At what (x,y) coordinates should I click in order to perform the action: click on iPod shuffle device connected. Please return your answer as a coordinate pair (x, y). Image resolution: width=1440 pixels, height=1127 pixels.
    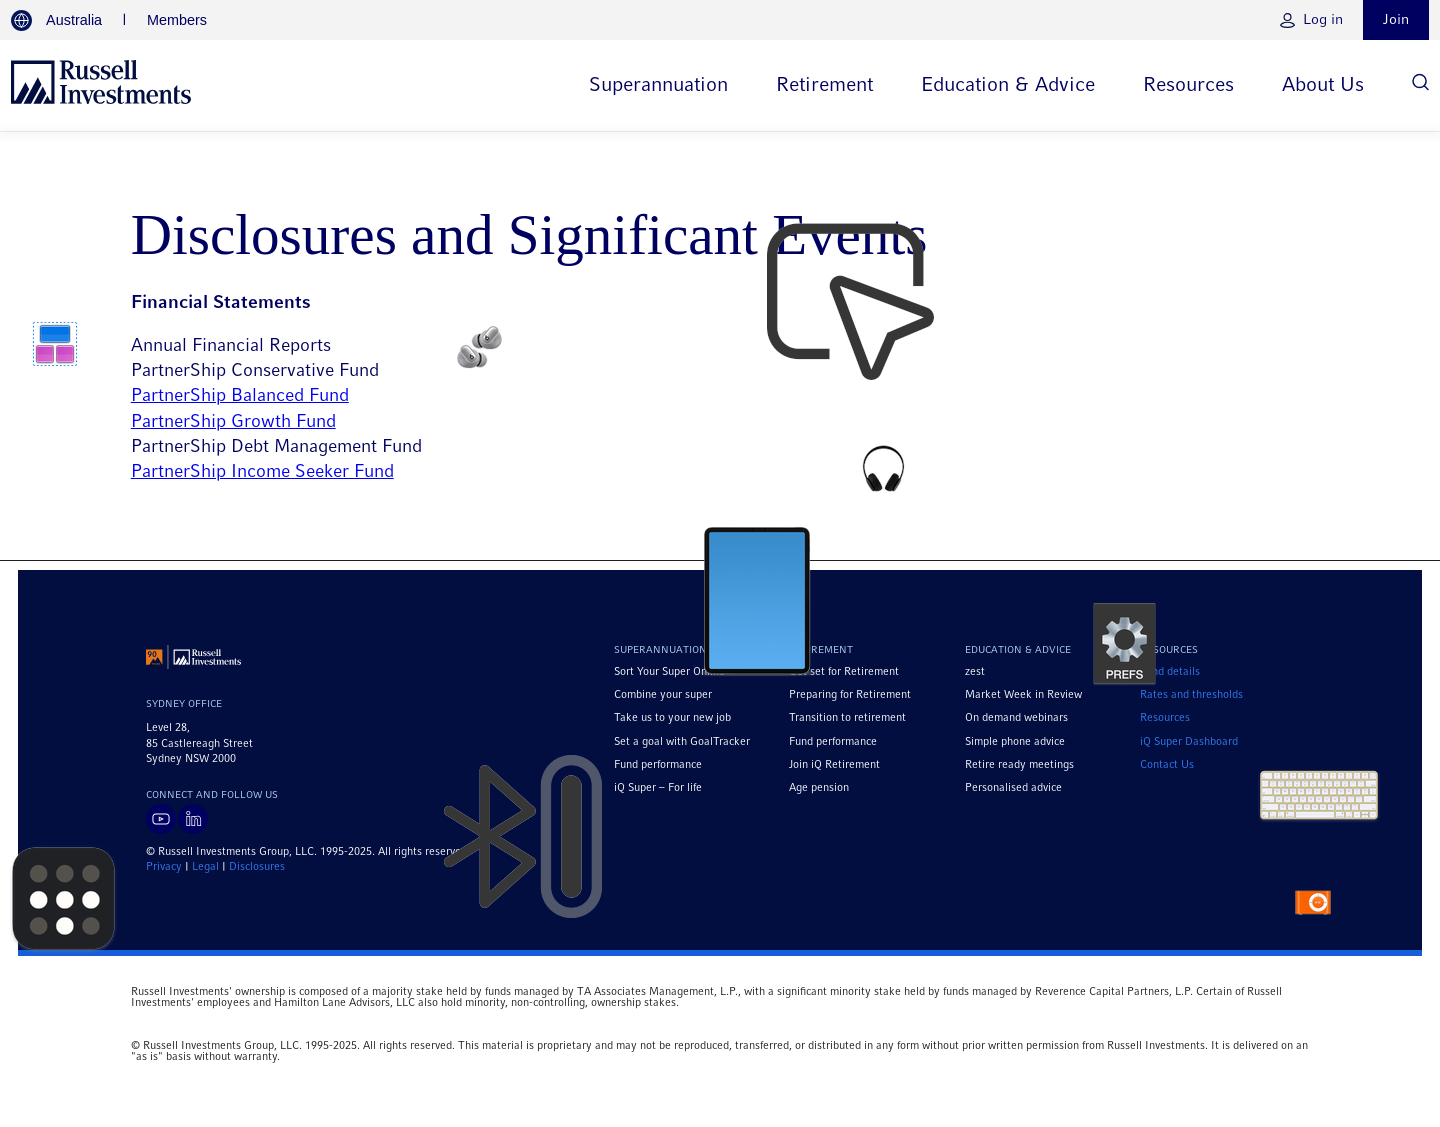
    Looking at the image, I should click on (1313, 896).